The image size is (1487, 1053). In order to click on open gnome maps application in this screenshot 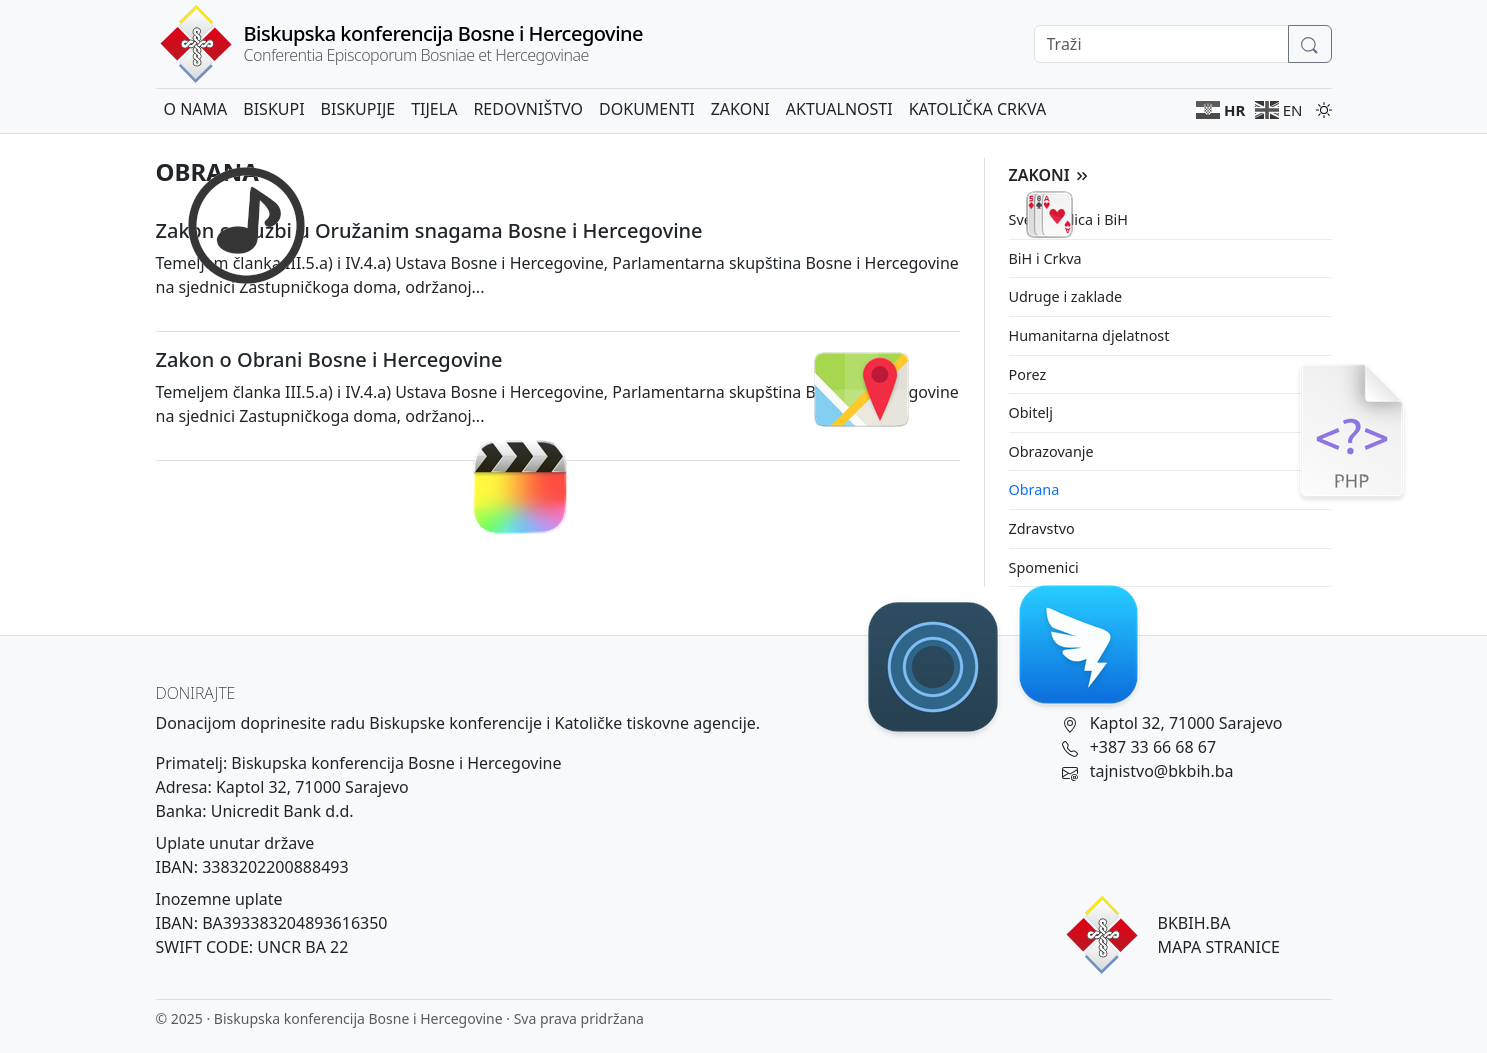, I will do `click(861, 389)`.